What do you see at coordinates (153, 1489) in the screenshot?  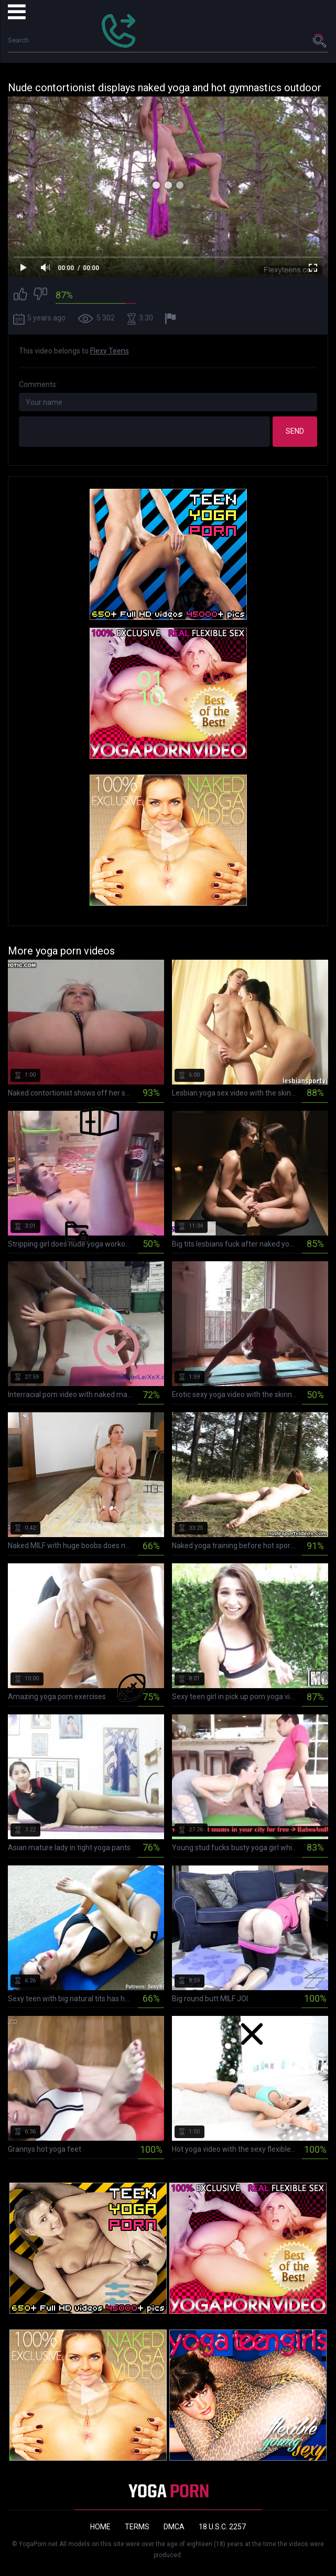 I see `adjust belt or strap settings` at bounding box center [153, 1489].